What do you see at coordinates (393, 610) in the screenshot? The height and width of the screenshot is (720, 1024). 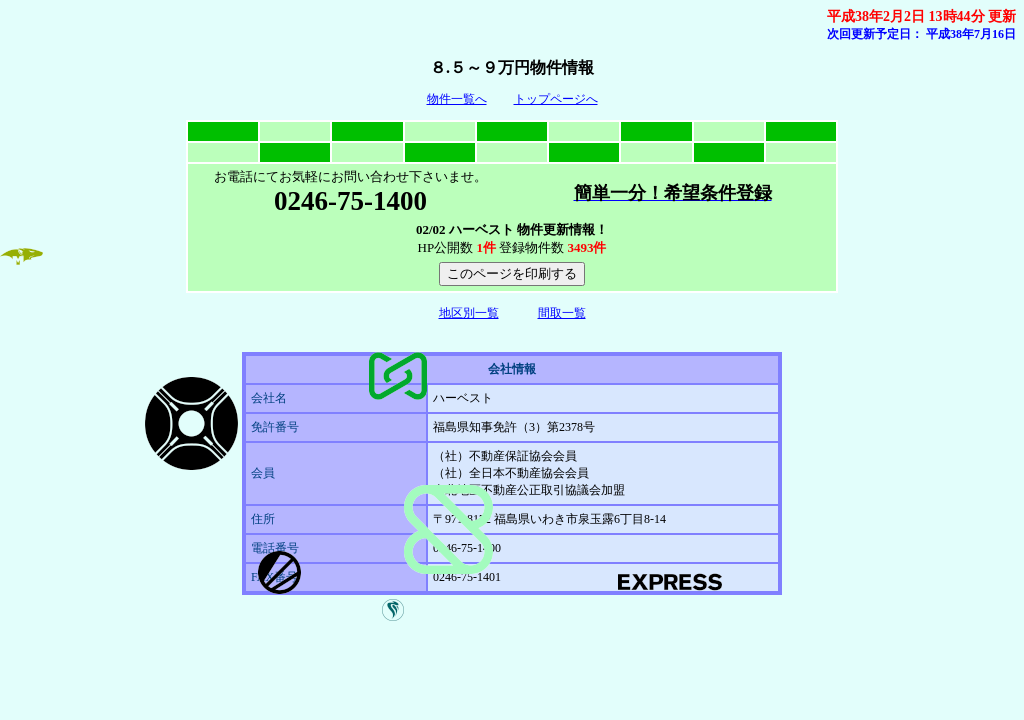 I see `open CapRover dashboard` at bounding box center [393, 610].